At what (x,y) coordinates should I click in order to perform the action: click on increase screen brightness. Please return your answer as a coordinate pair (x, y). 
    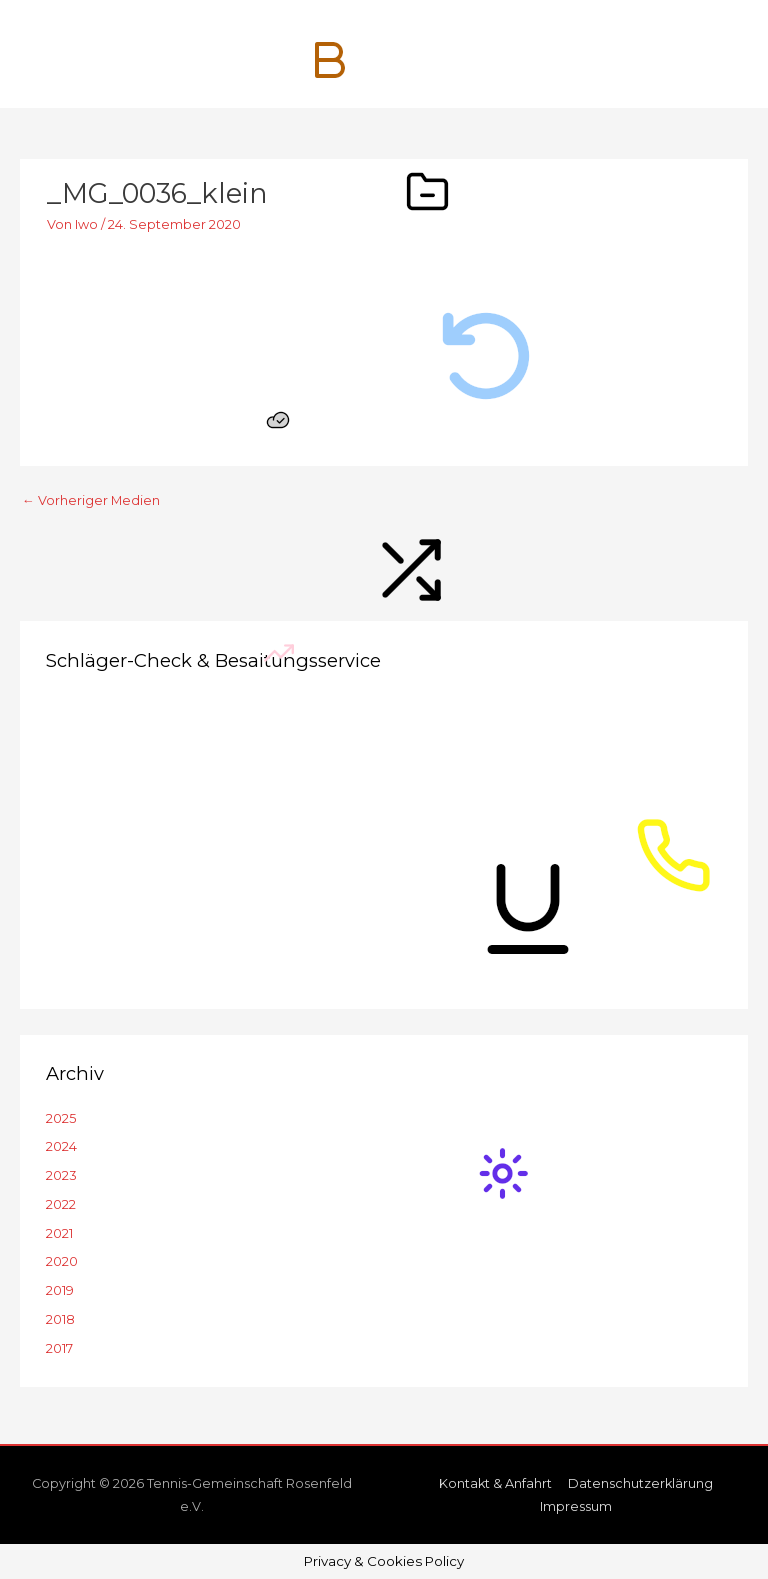
    Looking at the image, I should click on (502, 1173).